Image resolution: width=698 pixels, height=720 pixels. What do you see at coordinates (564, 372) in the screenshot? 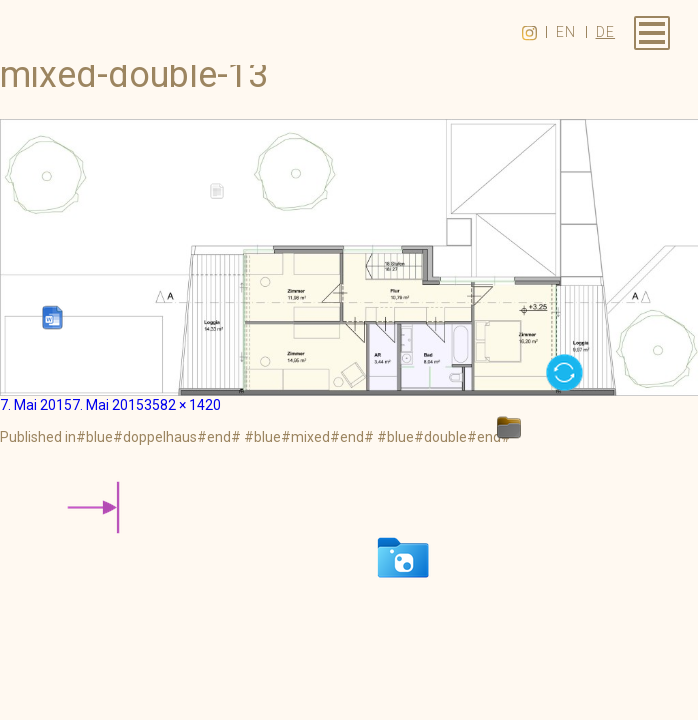
I see `dropbox is currently syncing files` at bounding box center [564, 372].